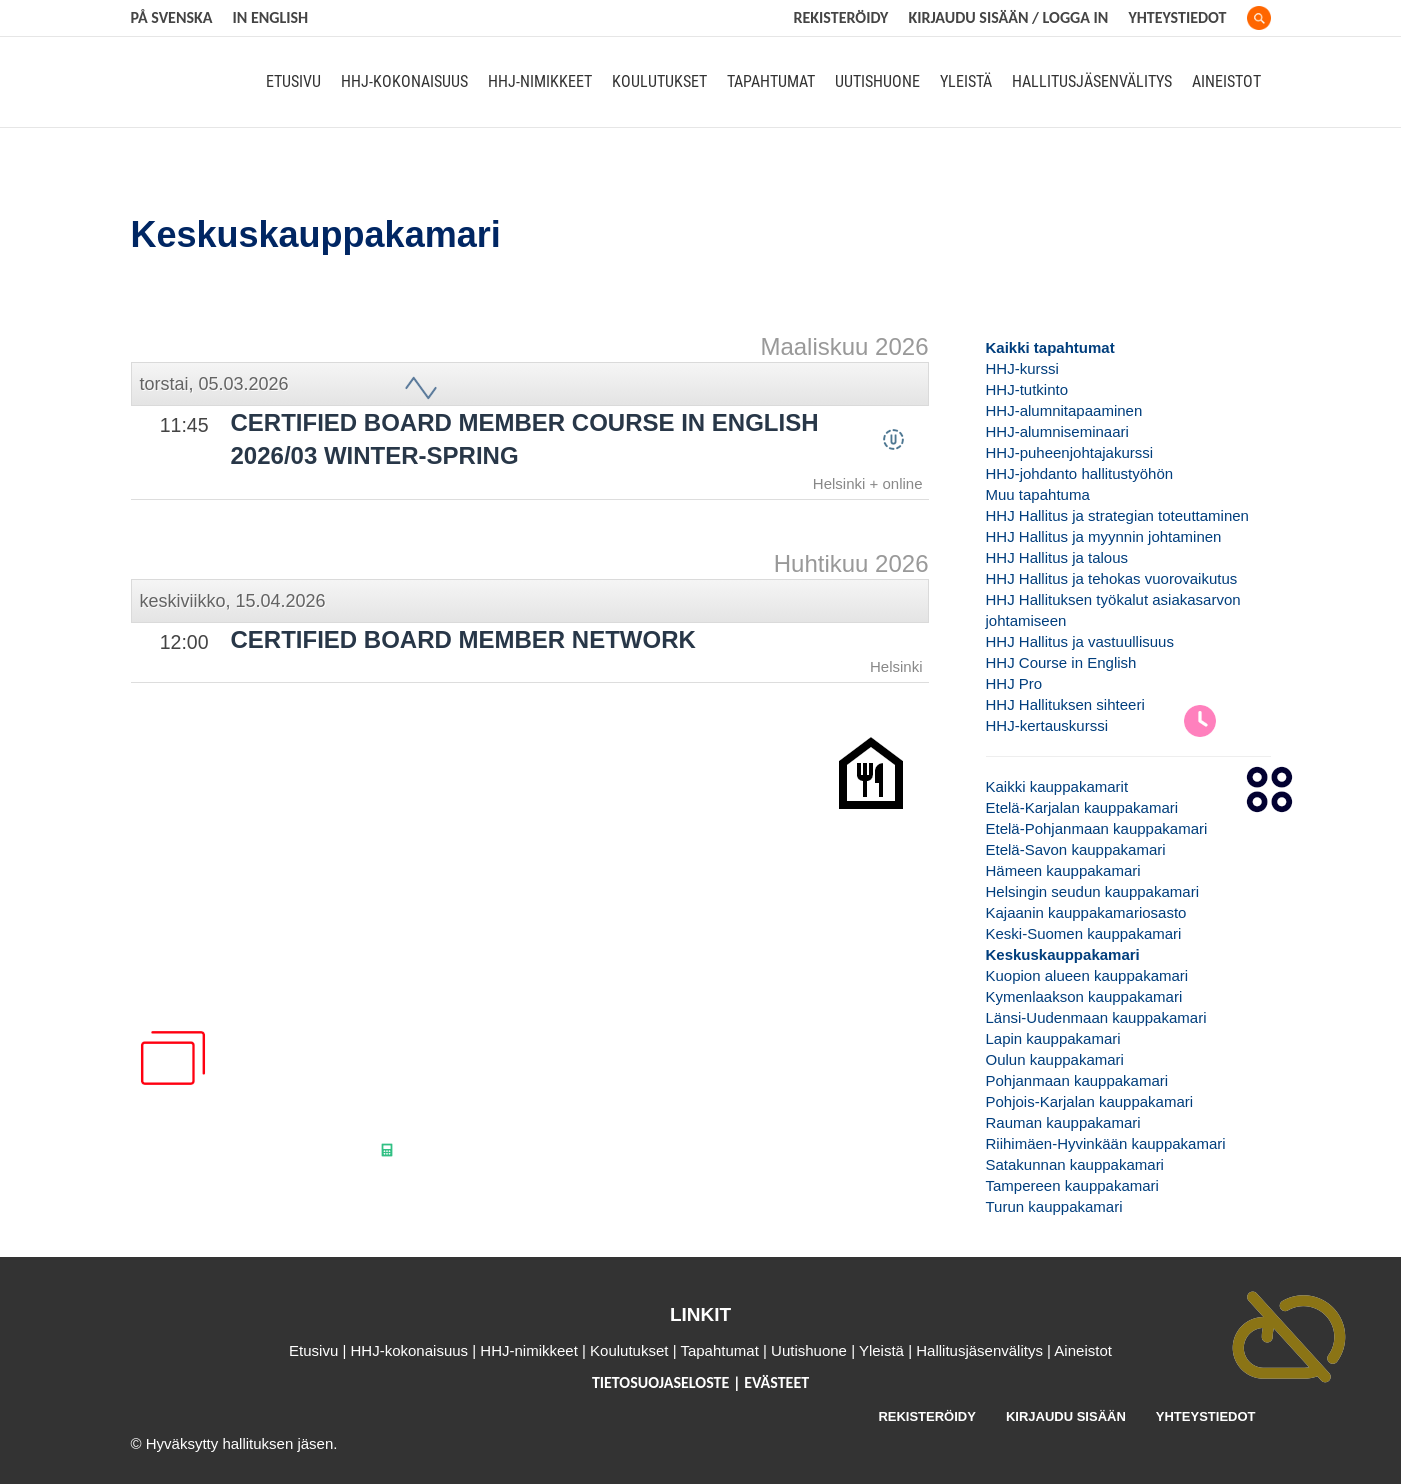 The image size is (1401, 1484). What do you see at coordinates (173, 1058) in the screenshot?
I see `view stacked cards or layers` at bounding box center [173, 1058].